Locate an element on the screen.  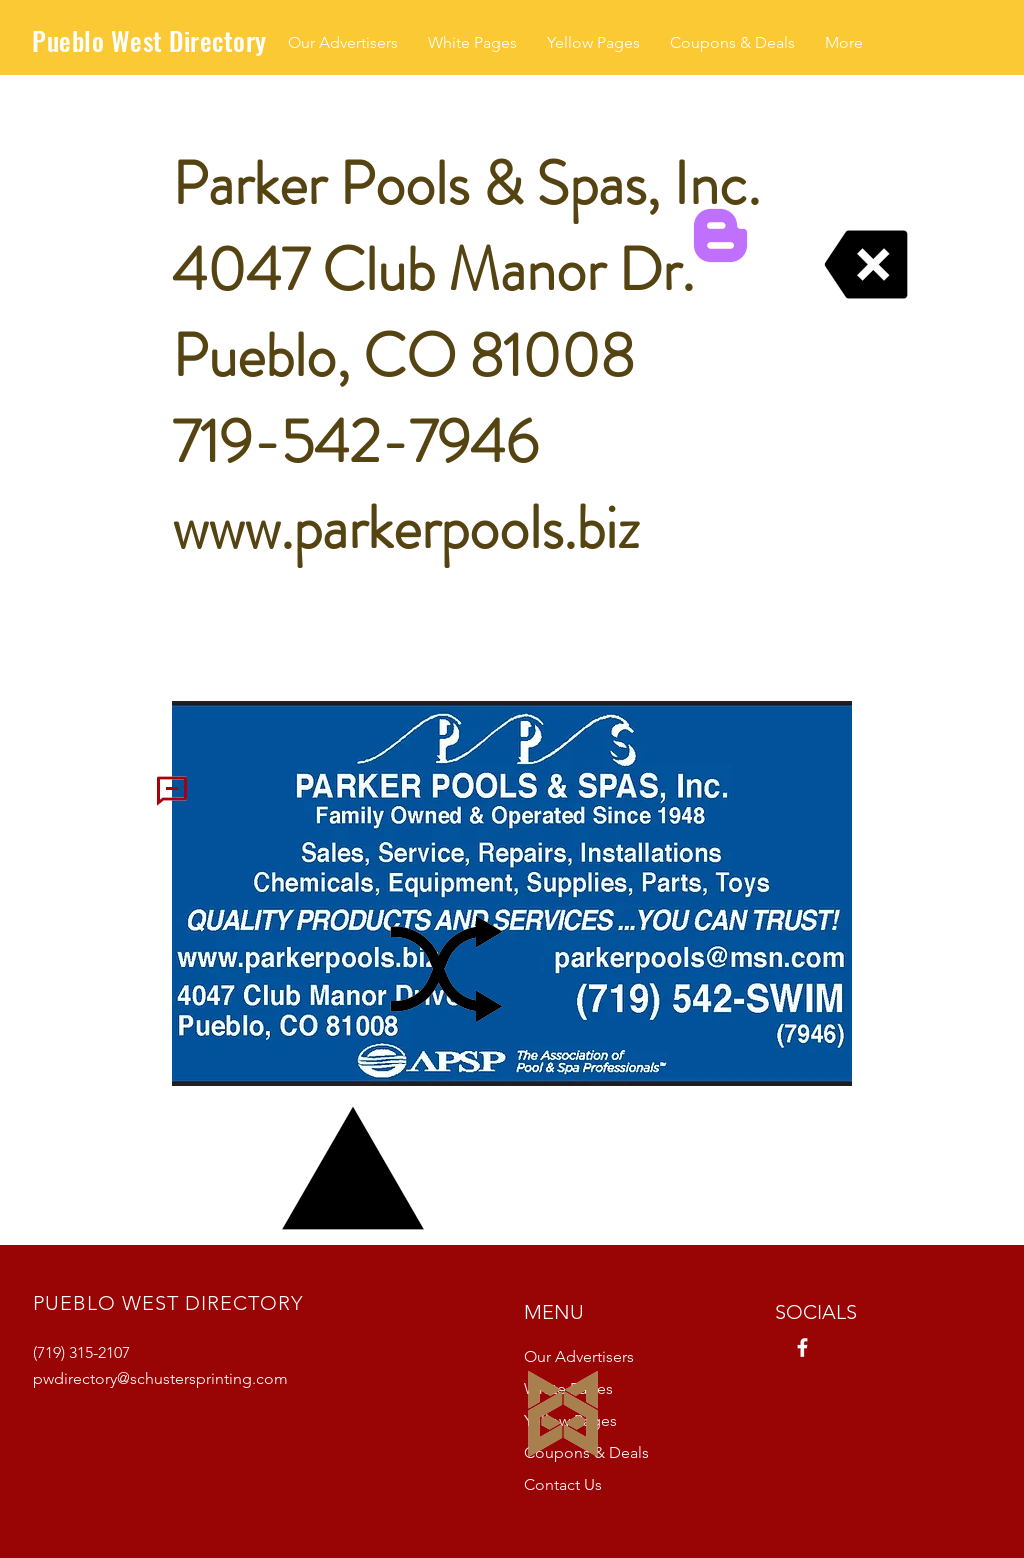
delete previous character or backspace is located at coordinates (869, 264).